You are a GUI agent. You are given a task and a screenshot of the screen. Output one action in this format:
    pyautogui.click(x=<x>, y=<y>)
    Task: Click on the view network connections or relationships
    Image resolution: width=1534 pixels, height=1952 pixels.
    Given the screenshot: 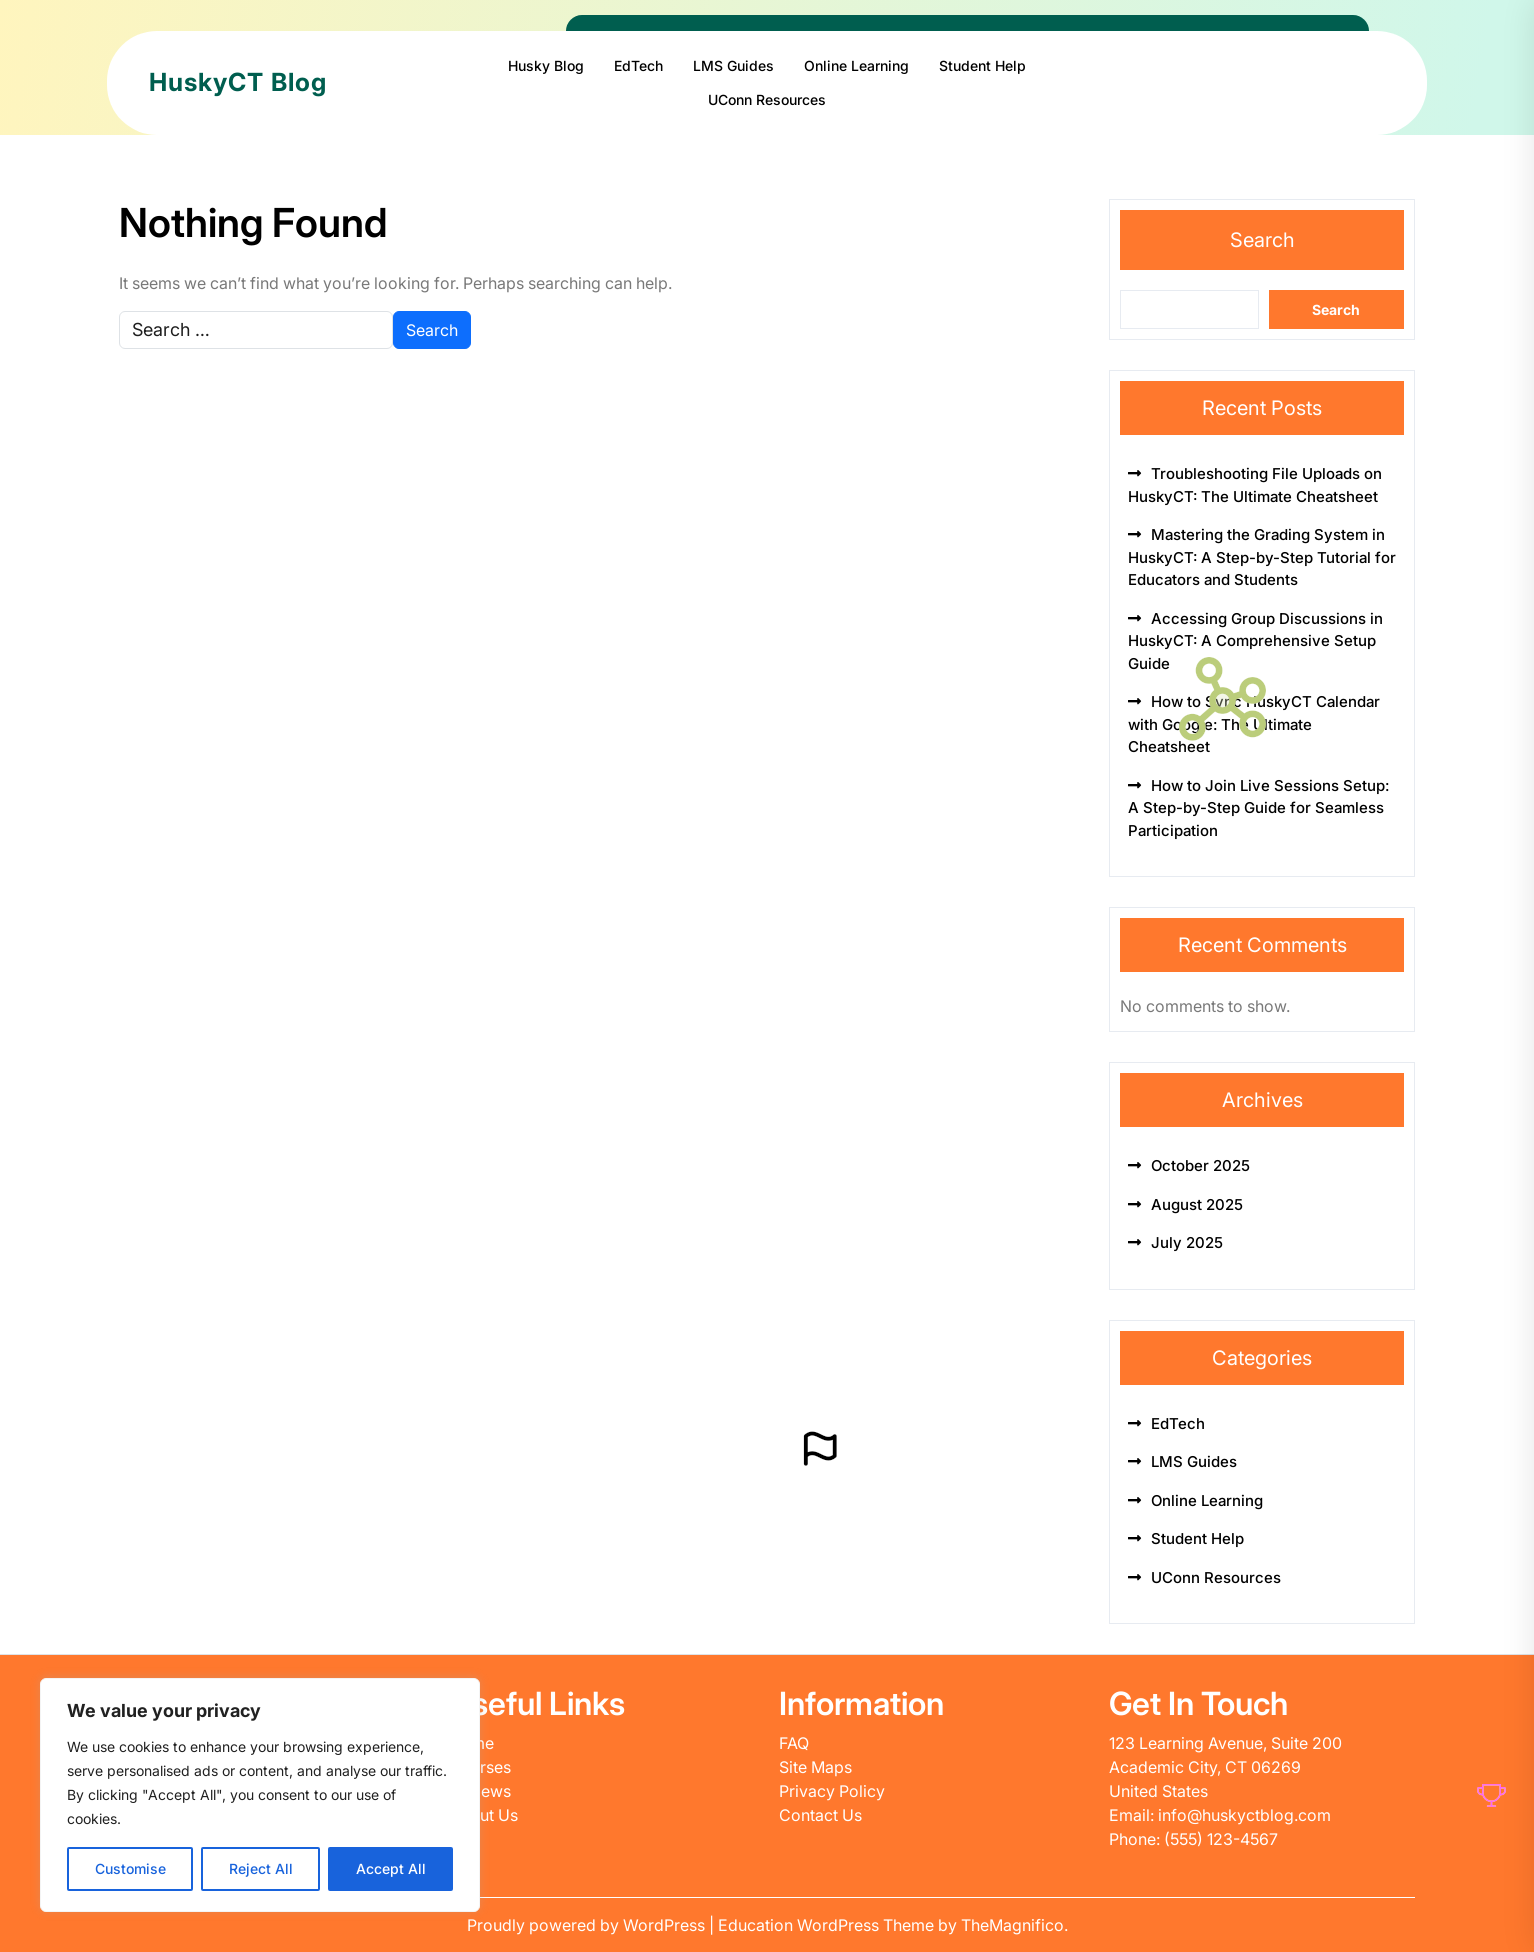 What is the action you would take?
    pyautogui.click(x=1222, y=700)
    